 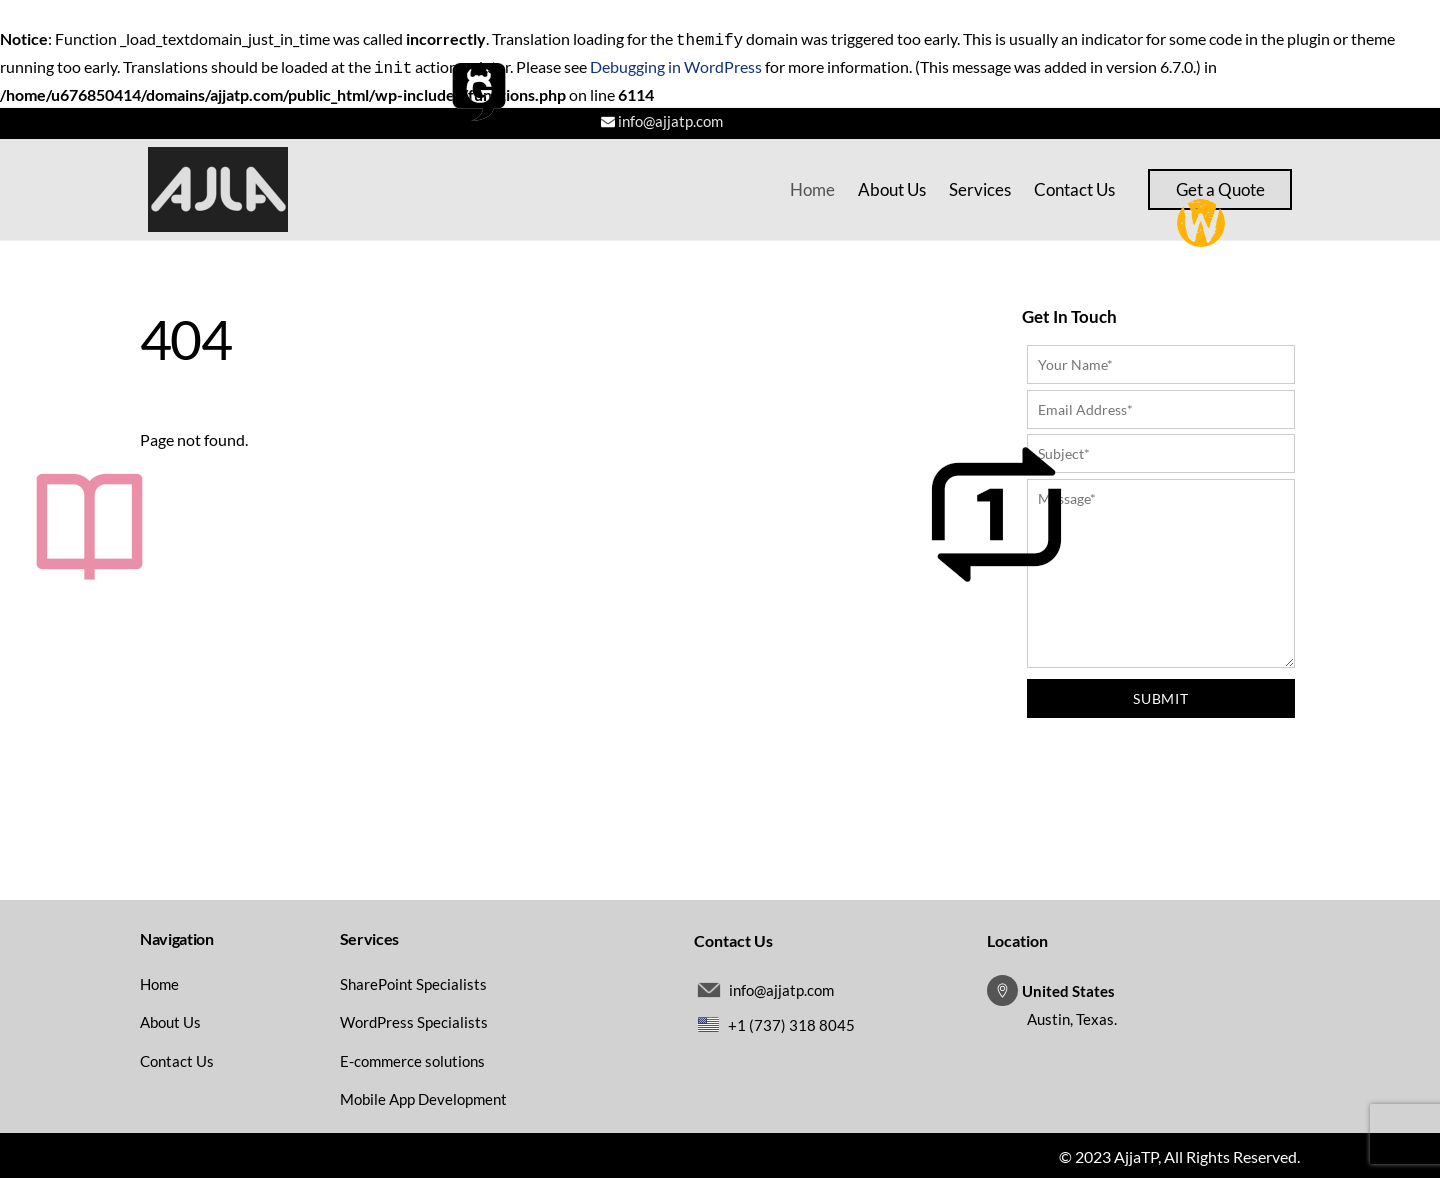 I want to click on open reading mode or e-reader, so click(x=89, y=521).